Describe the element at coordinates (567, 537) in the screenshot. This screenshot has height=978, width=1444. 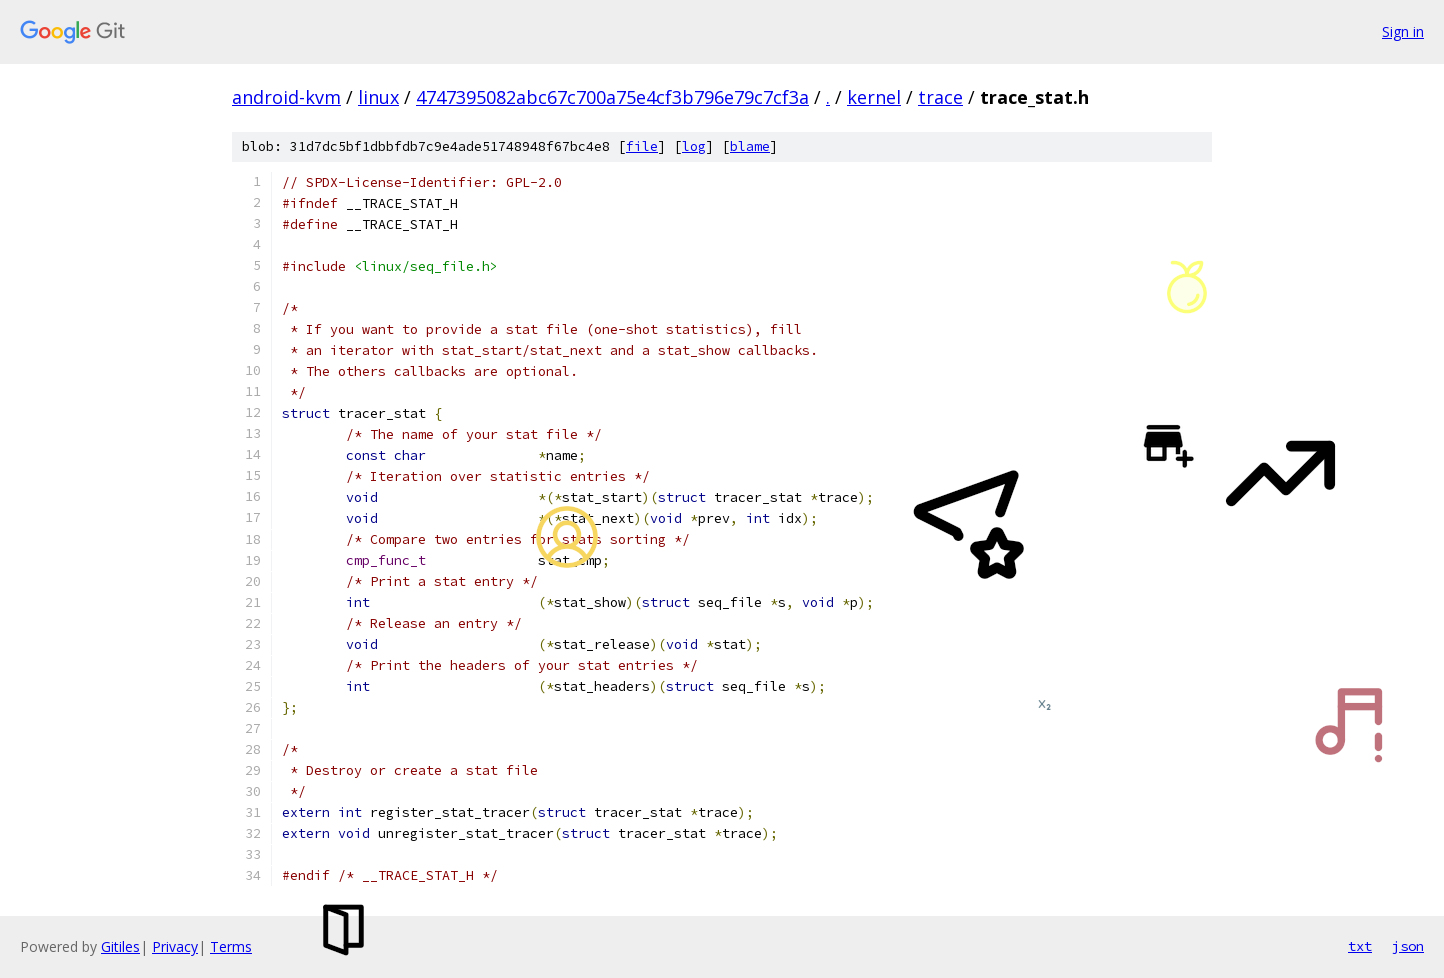
I see `view your profile` at that location.